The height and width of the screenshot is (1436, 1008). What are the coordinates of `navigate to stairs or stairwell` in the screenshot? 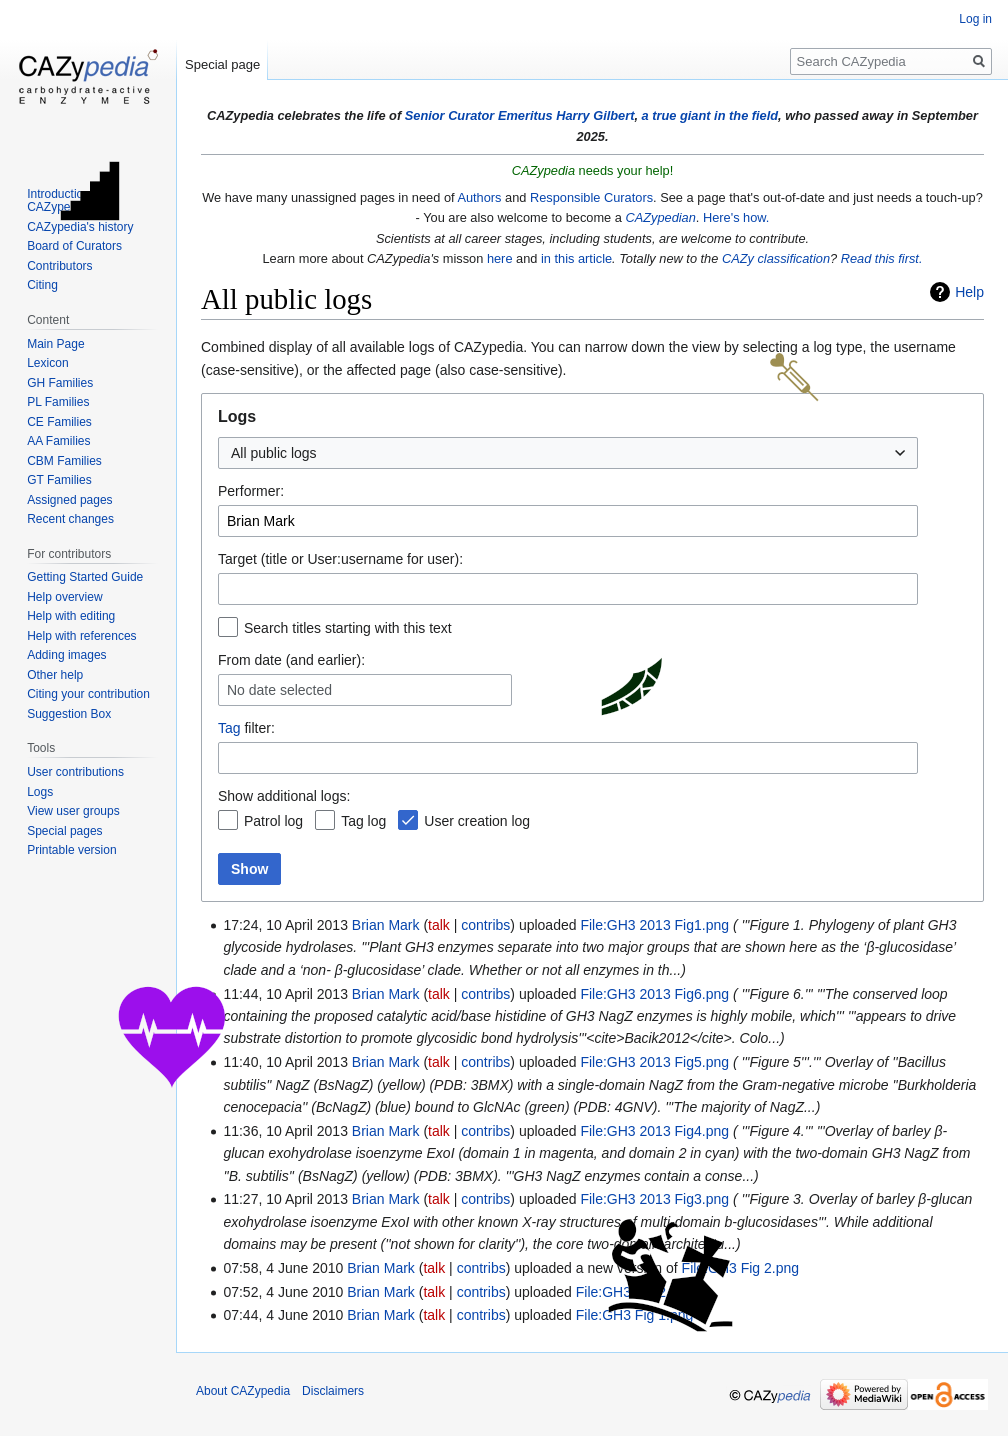 It's located at (90, 191).